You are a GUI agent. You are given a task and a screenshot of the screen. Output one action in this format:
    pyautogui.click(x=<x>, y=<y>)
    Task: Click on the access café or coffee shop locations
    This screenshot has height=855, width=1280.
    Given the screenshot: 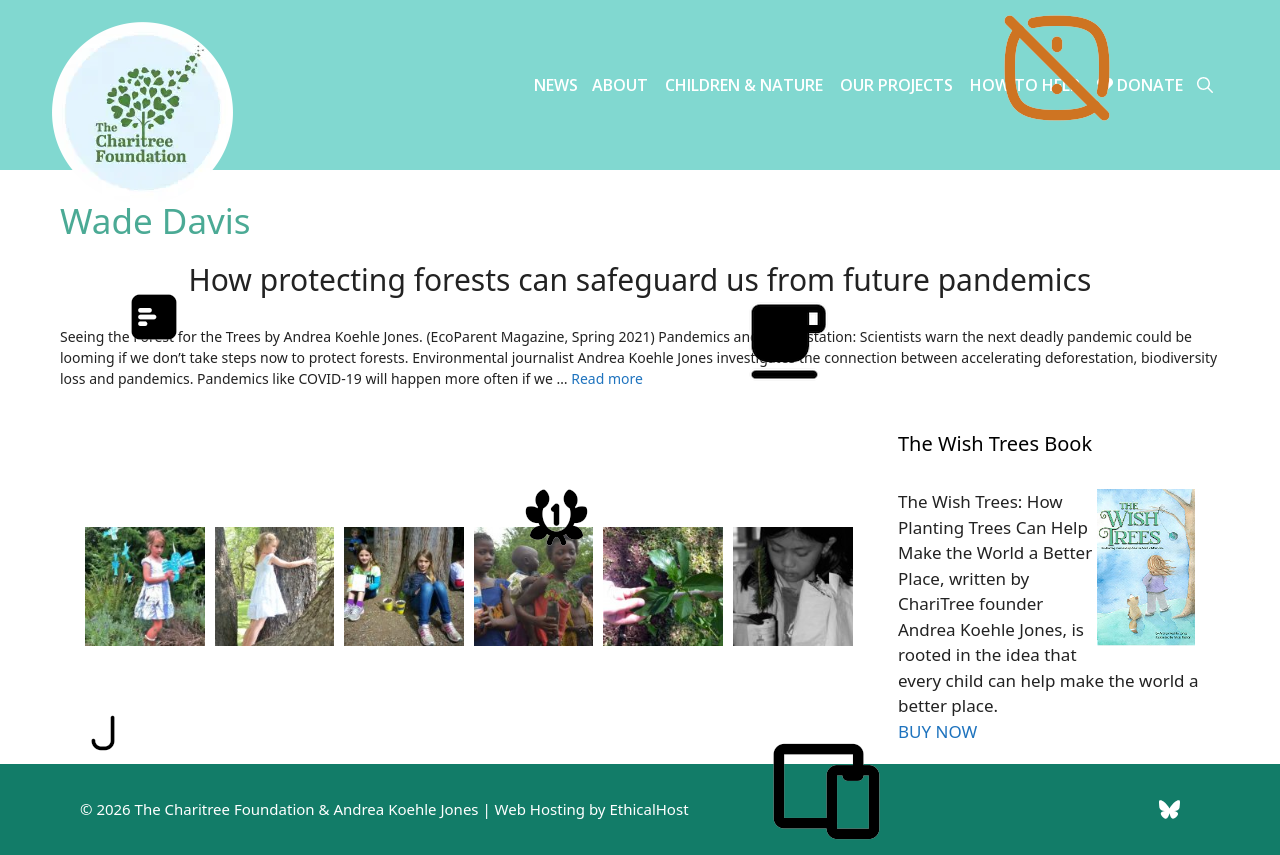 What is the action you would take?
    pyautogui.click(x=784, y=341)
    